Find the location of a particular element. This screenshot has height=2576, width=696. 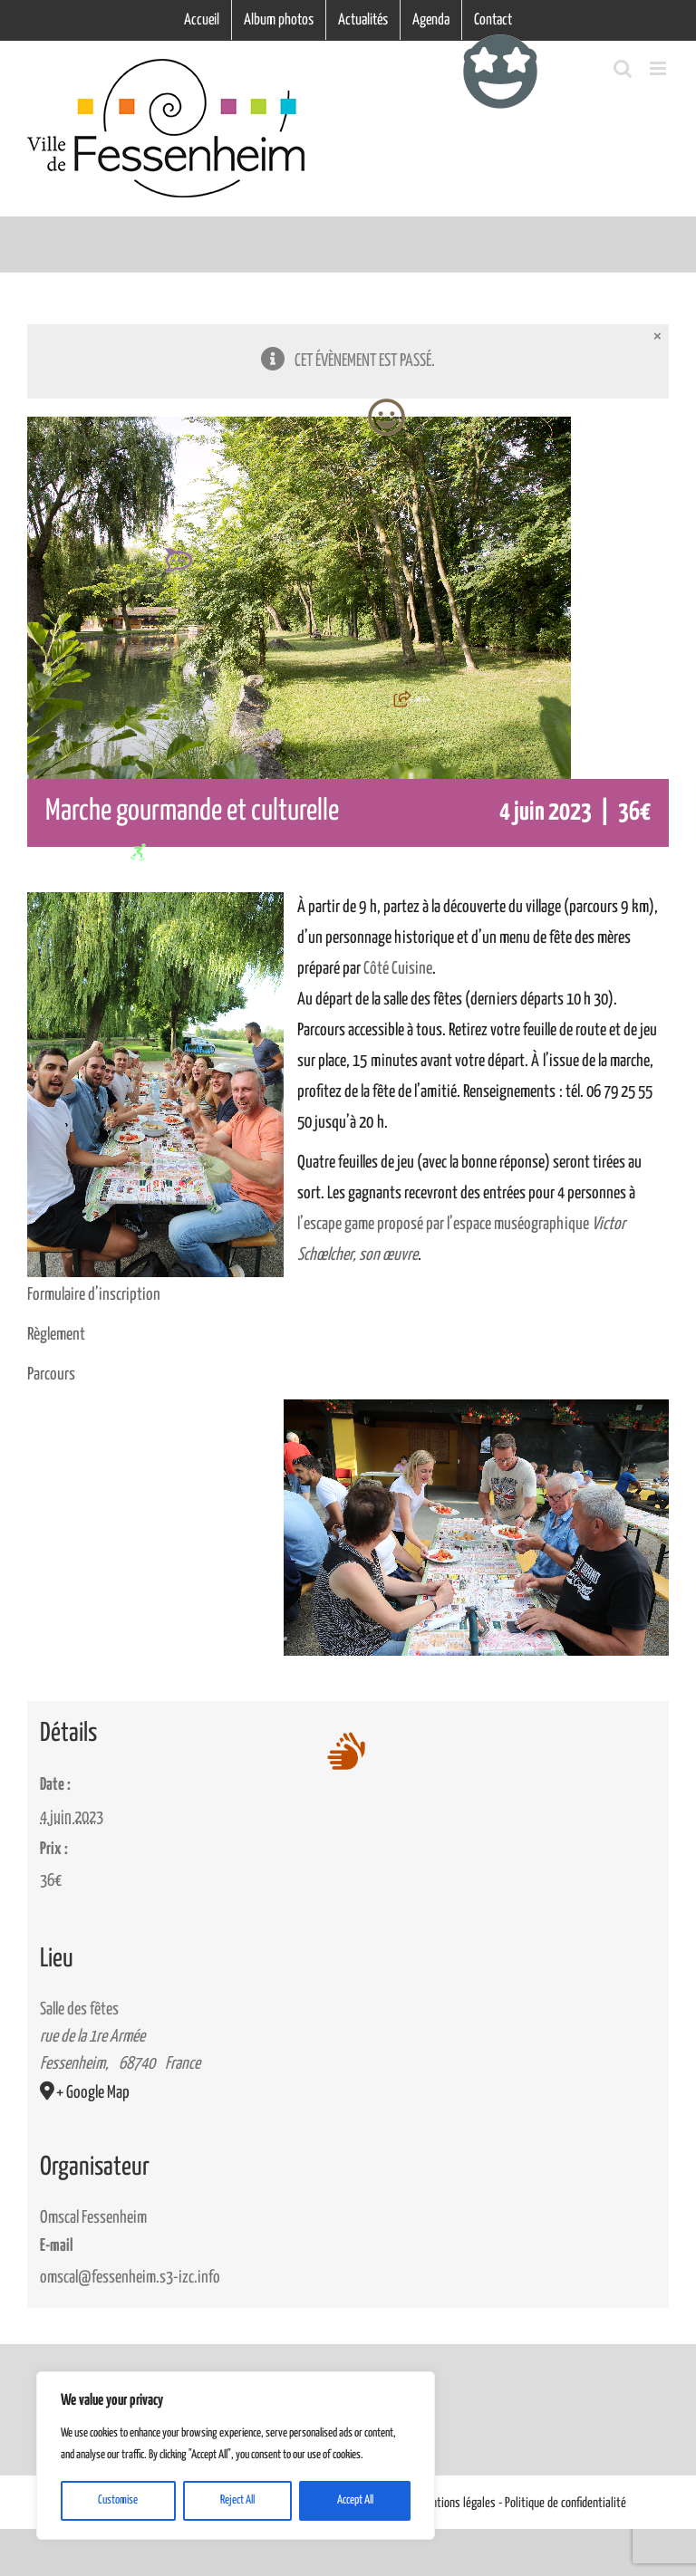

open Rocket.Chat messaging app is located at coordinates (179, 560).